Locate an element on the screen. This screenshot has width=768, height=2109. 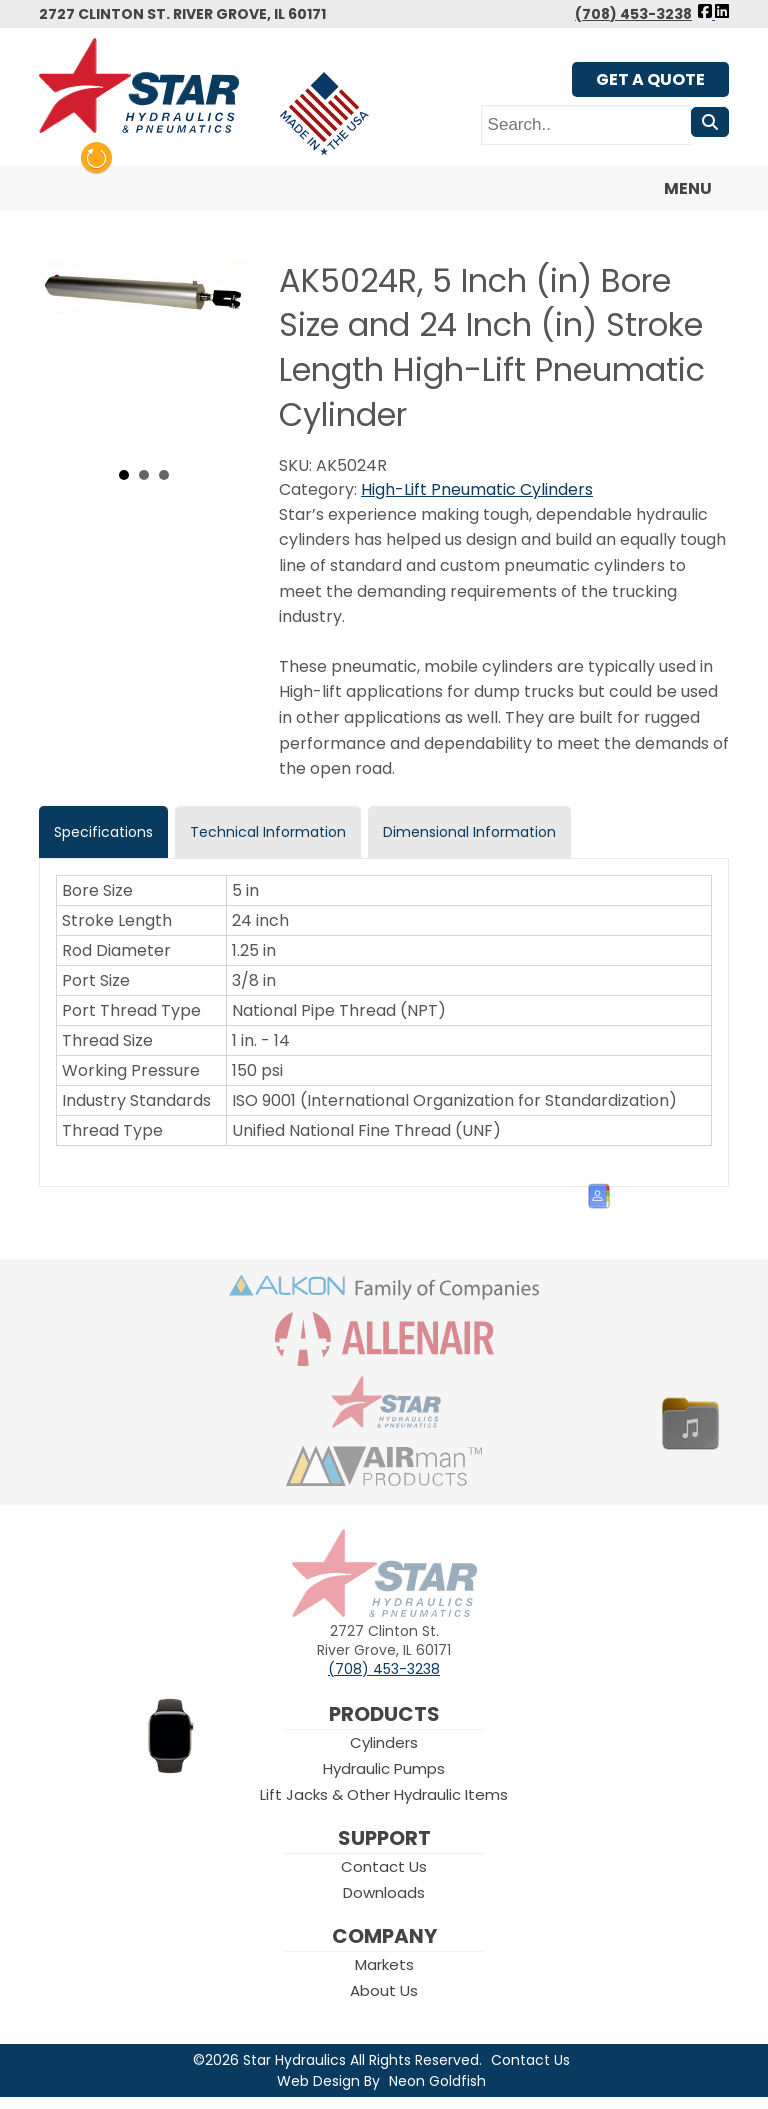
open the address book application is located at coordinates (599, 1196).